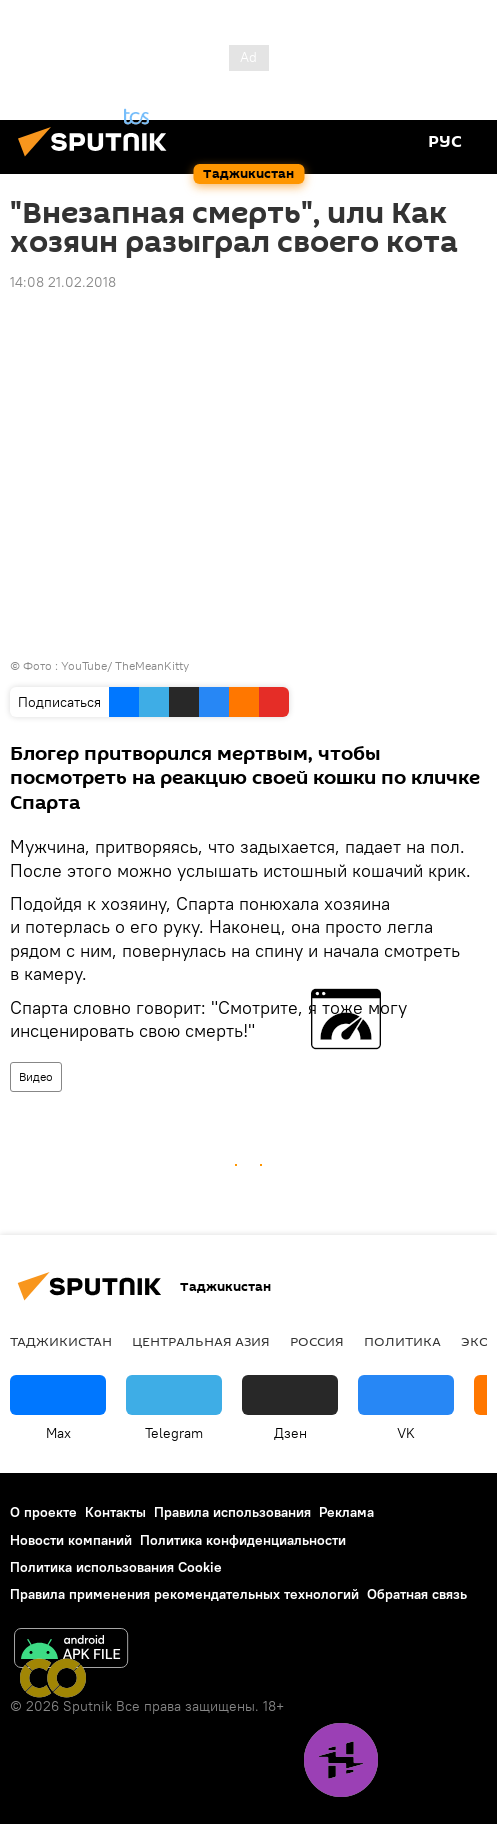 This screenshot has width=497, height=1824. I want to click on visit hackster.io hardware community, so click(341, 1760).